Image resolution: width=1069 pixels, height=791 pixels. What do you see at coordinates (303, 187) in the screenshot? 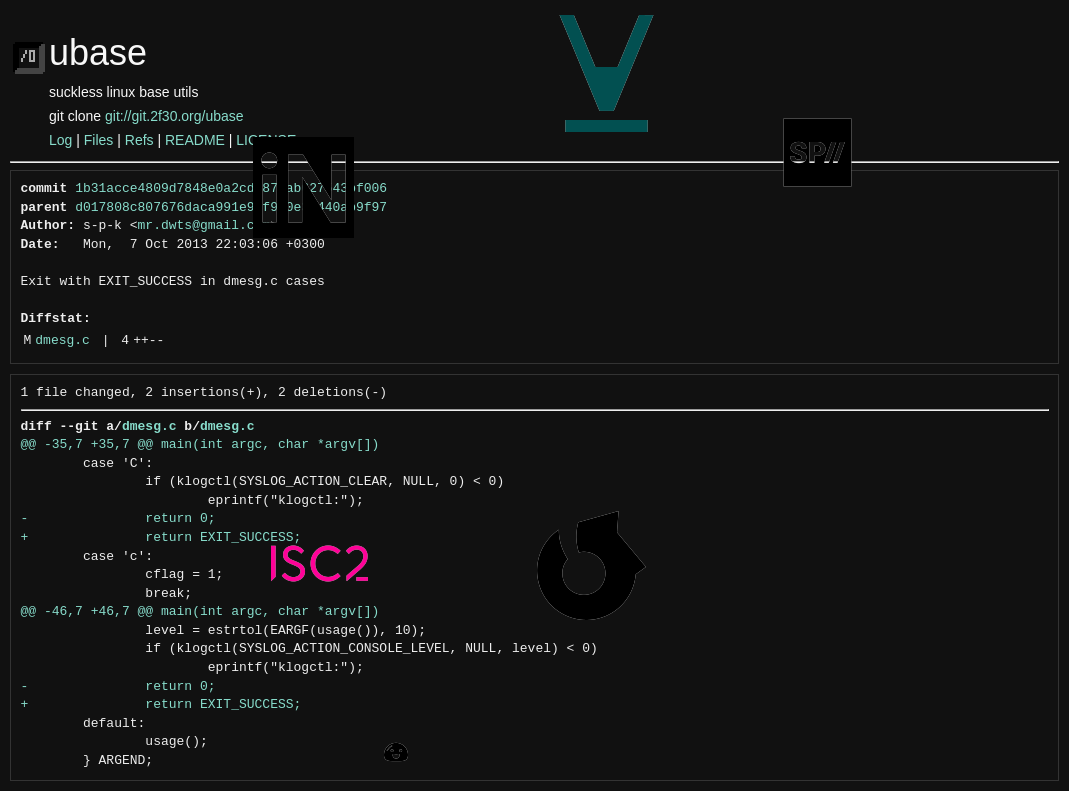
I see `inspire brand logo` at bounding box center [303, 187].